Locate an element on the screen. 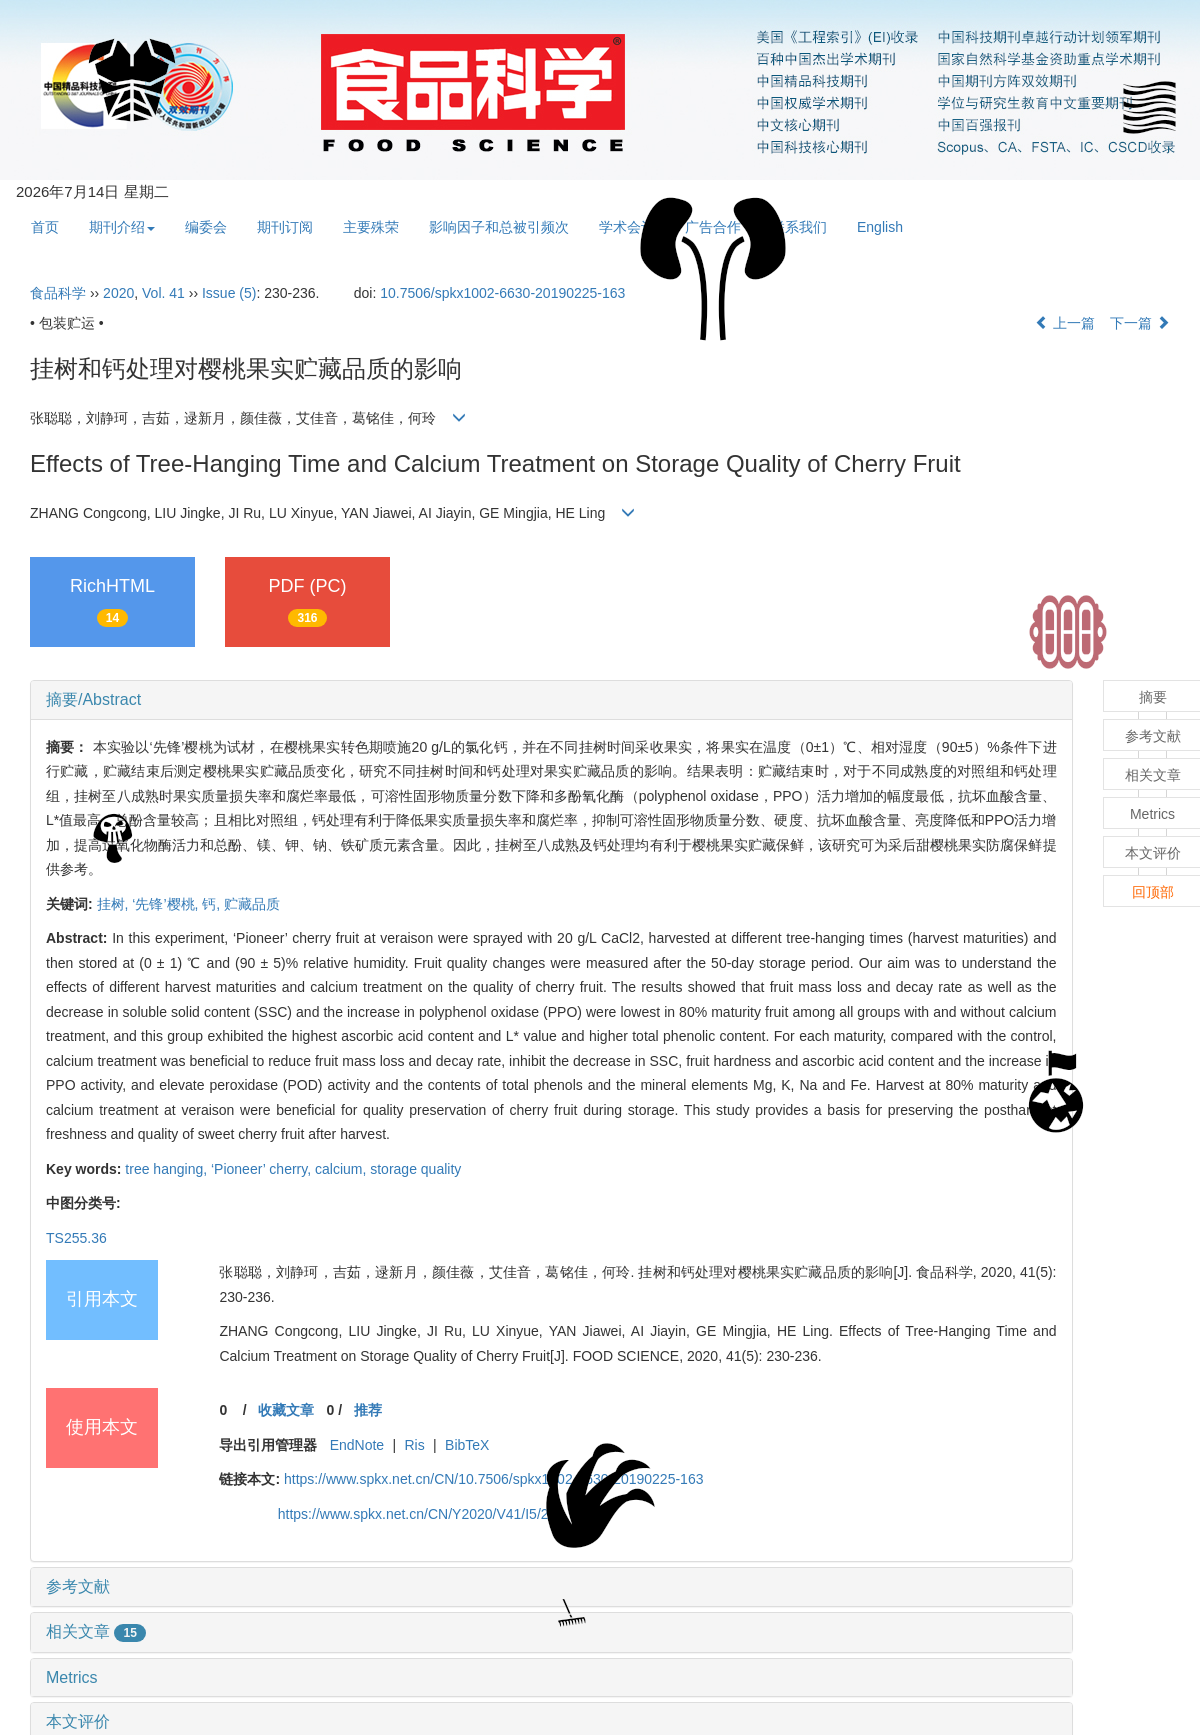  access gardening tools or yard work features is located at coordinates (572, 1613).